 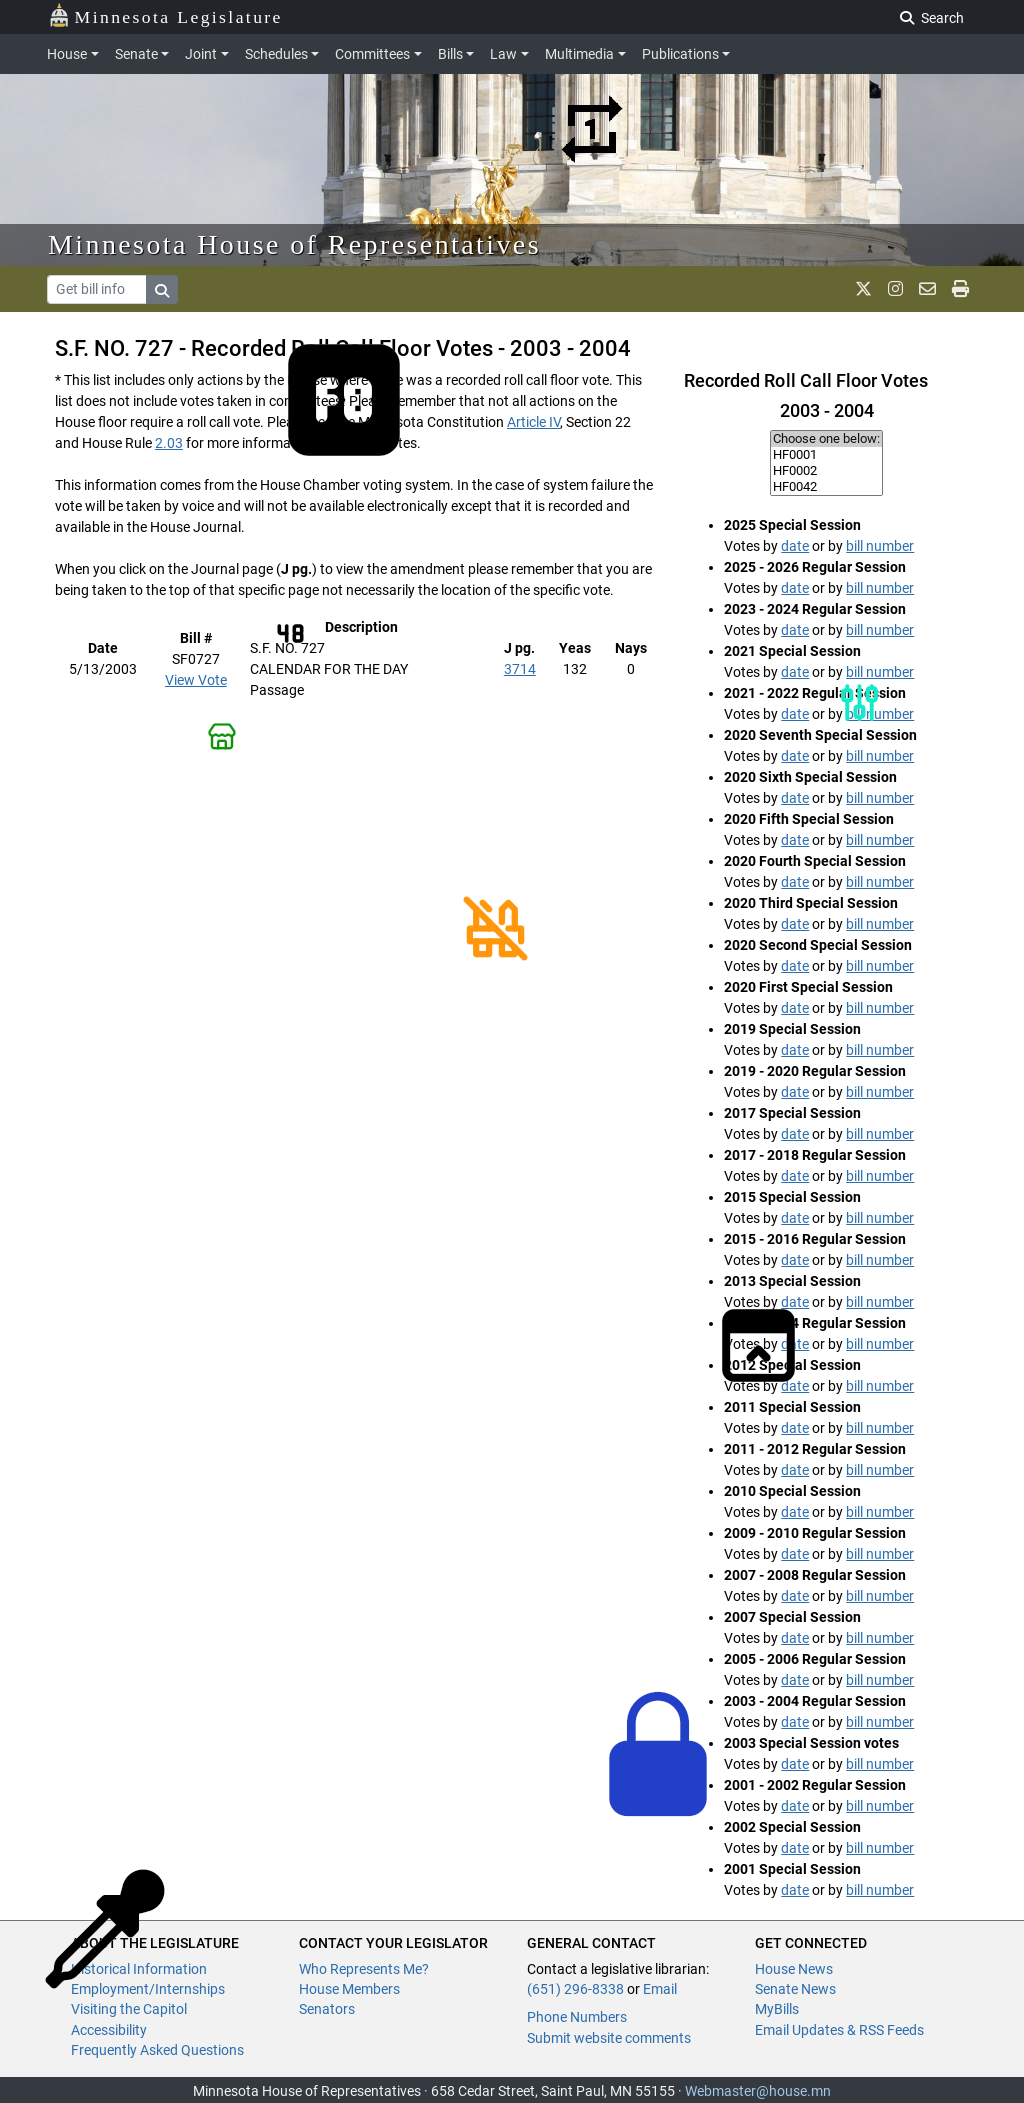 I want to click on indicates item number 48 in a list or sequence, so click(x=290, y=633).